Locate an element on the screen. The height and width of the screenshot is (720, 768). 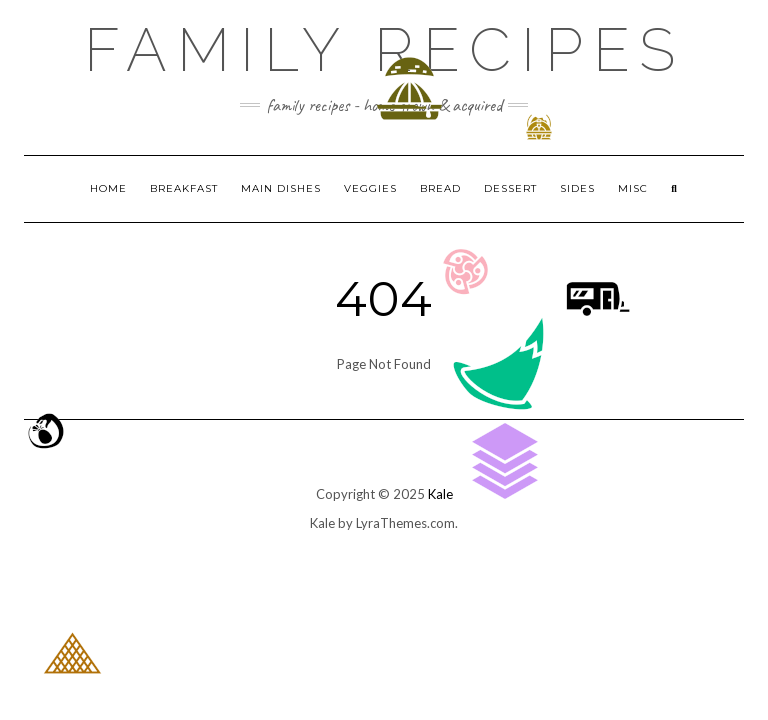
access grain storage facilities is located at coordinates (539, 127).